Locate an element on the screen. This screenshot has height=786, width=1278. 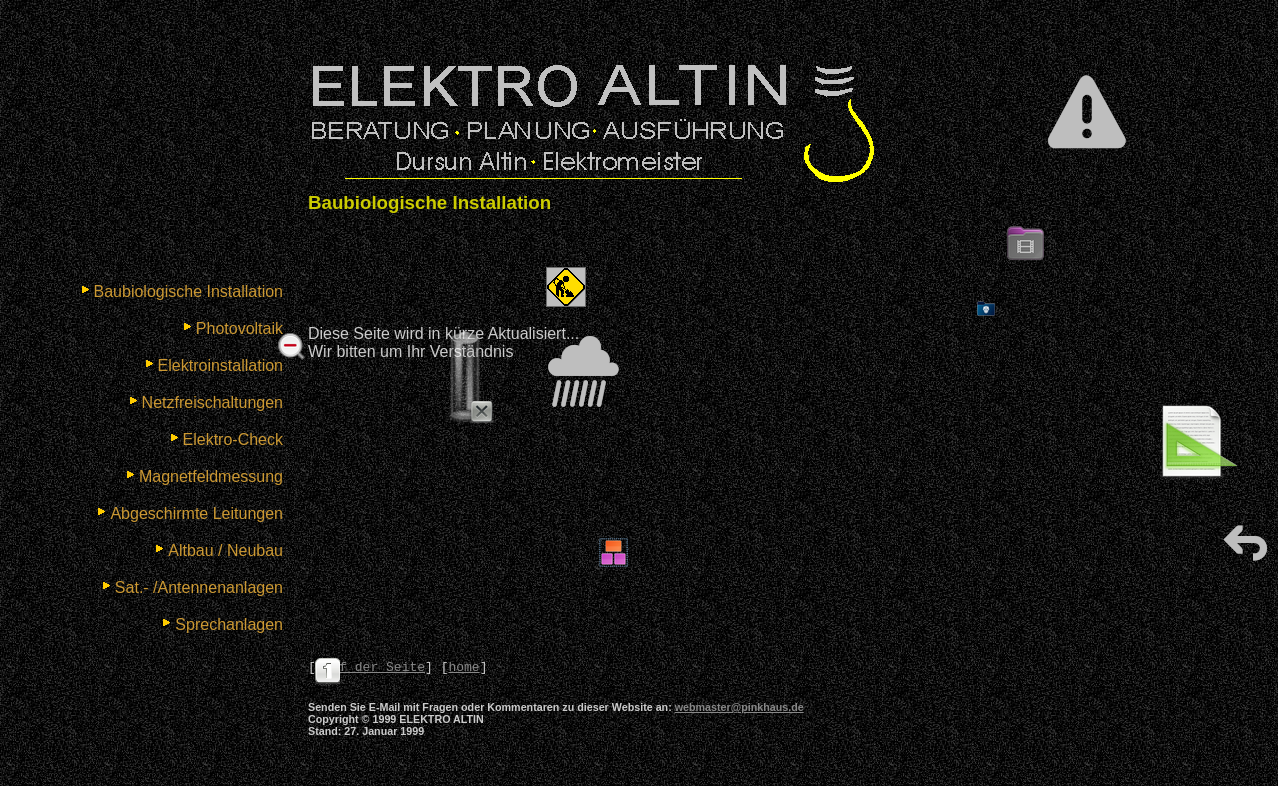
indicates battery not detected or missing is located at coordinates (465, 378).